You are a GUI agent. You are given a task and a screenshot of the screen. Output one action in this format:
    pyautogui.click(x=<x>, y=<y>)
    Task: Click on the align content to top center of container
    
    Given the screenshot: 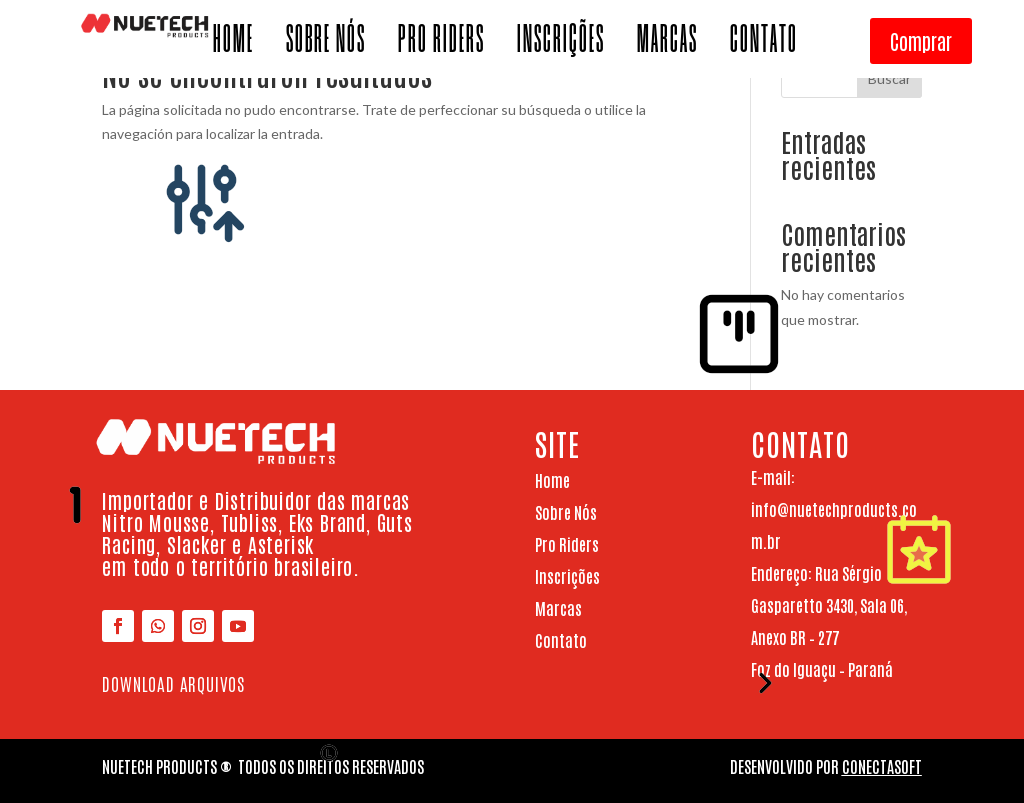 What is the action you would take?
    pyautogui.click(x=739, y=334)
    